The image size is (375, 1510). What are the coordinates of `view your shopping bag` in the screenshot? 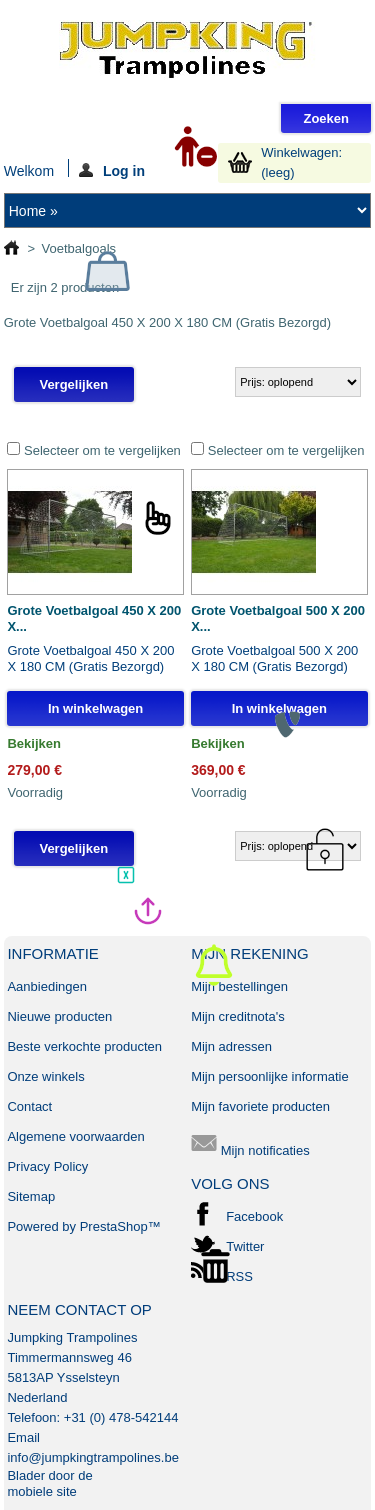 It's located at (107, 273).